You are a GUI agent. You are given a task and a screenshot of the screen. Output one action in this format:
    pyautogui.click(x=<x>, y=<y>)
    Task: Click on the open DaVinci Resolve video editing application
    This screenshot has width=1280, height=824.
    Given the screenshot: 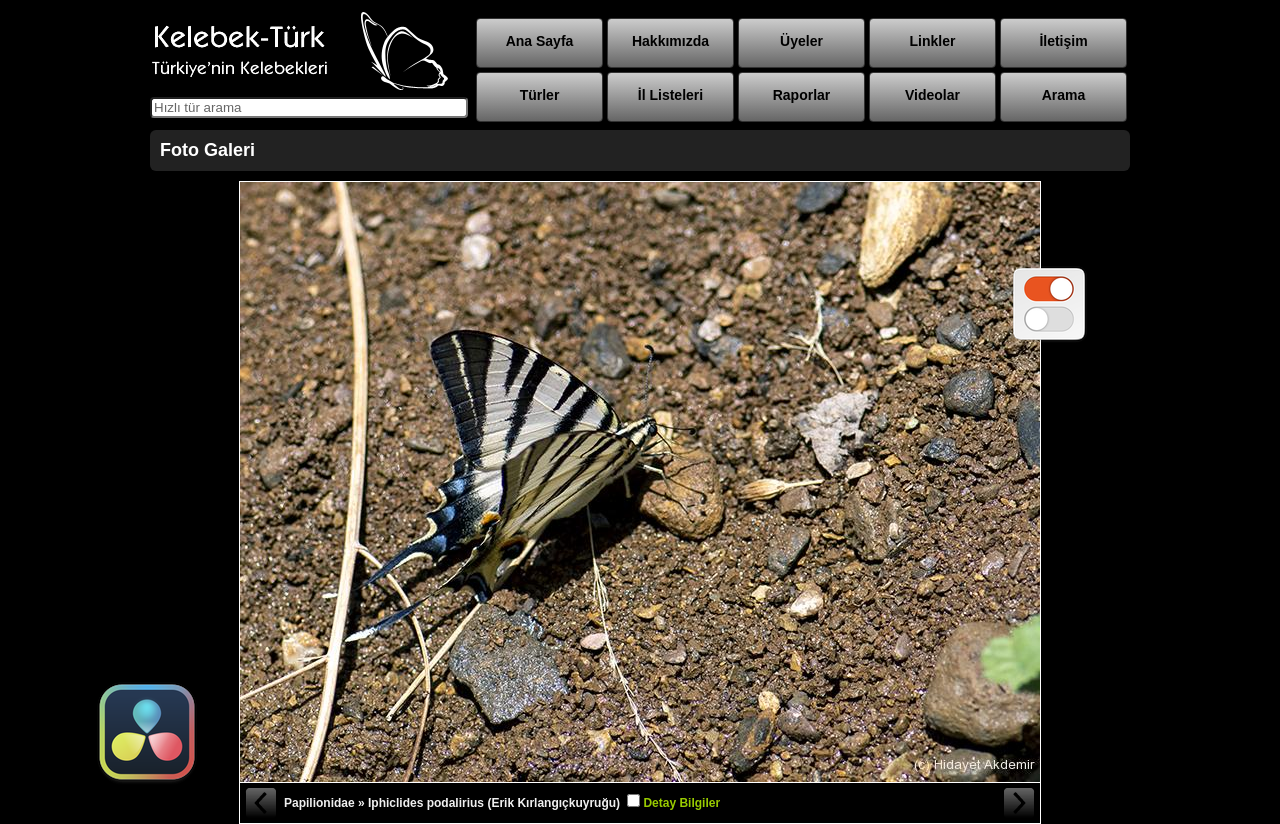 What is the action you would take?
    pyautogui.click(x=147, y=732)
    